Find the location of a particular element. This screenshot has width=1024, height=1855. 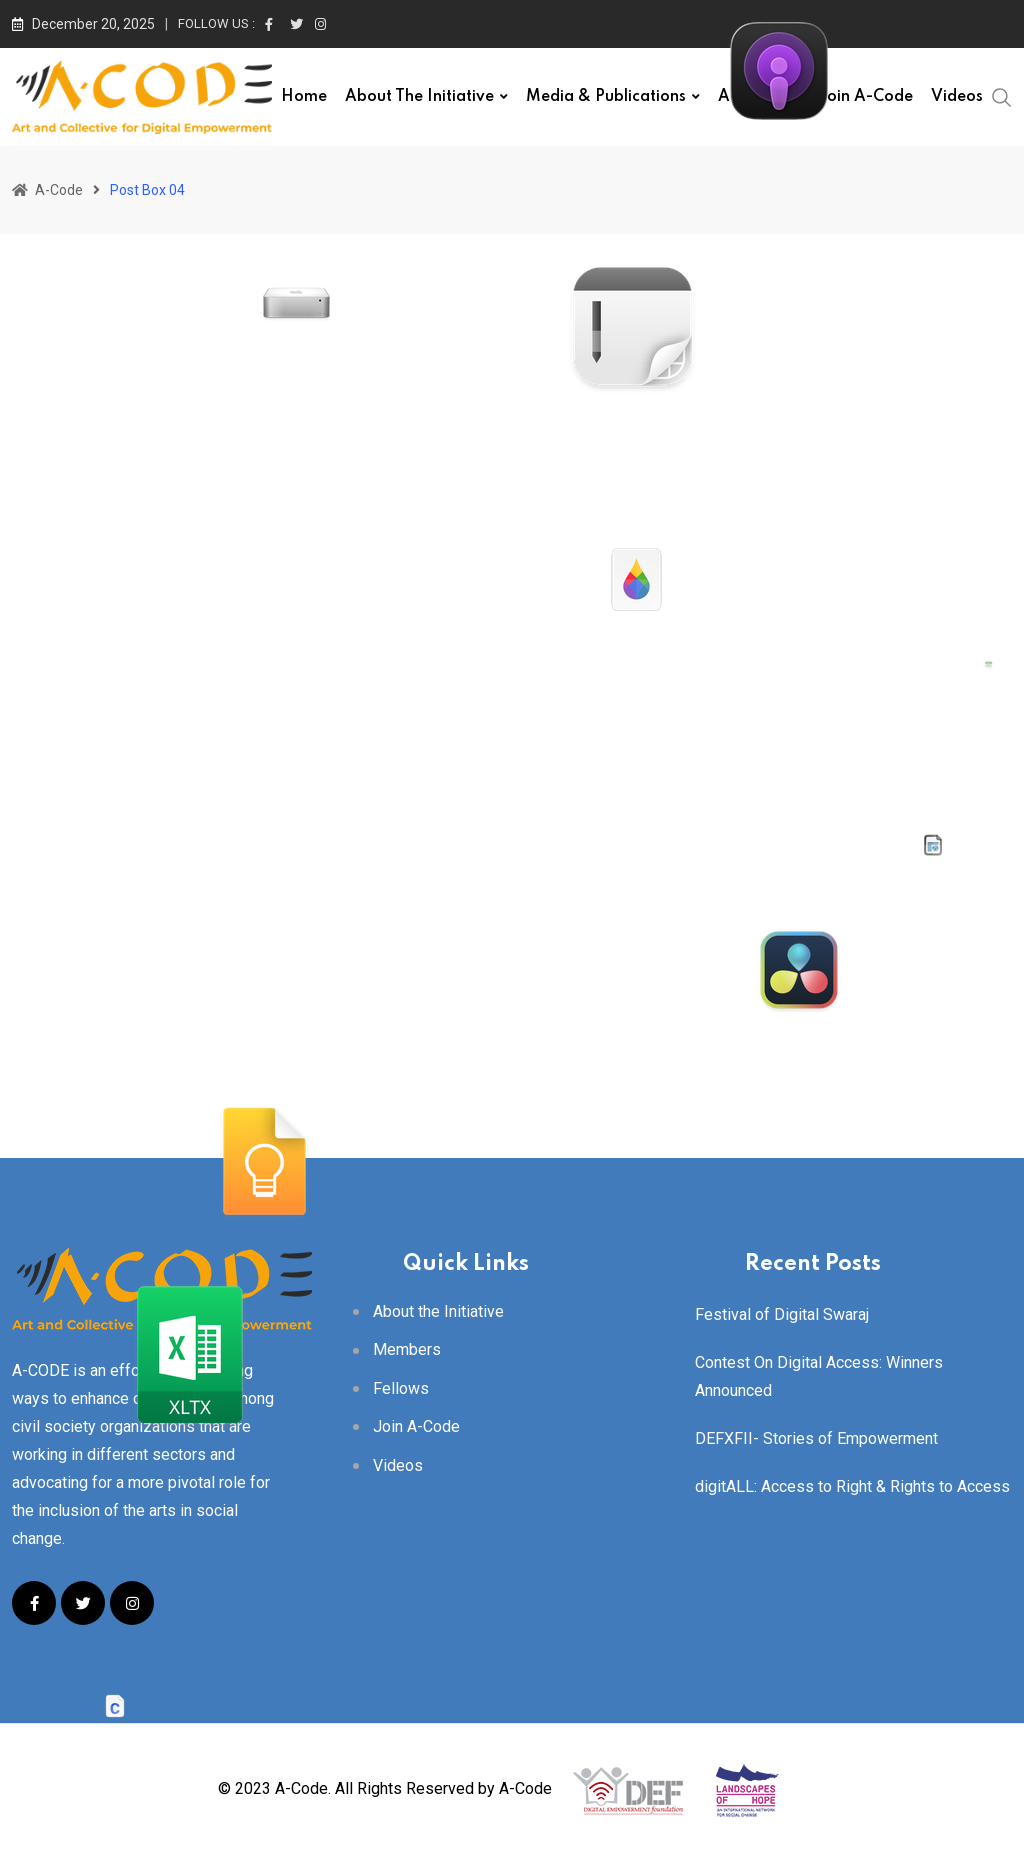

open a google keep note file is located at coordinates (264, 1163).